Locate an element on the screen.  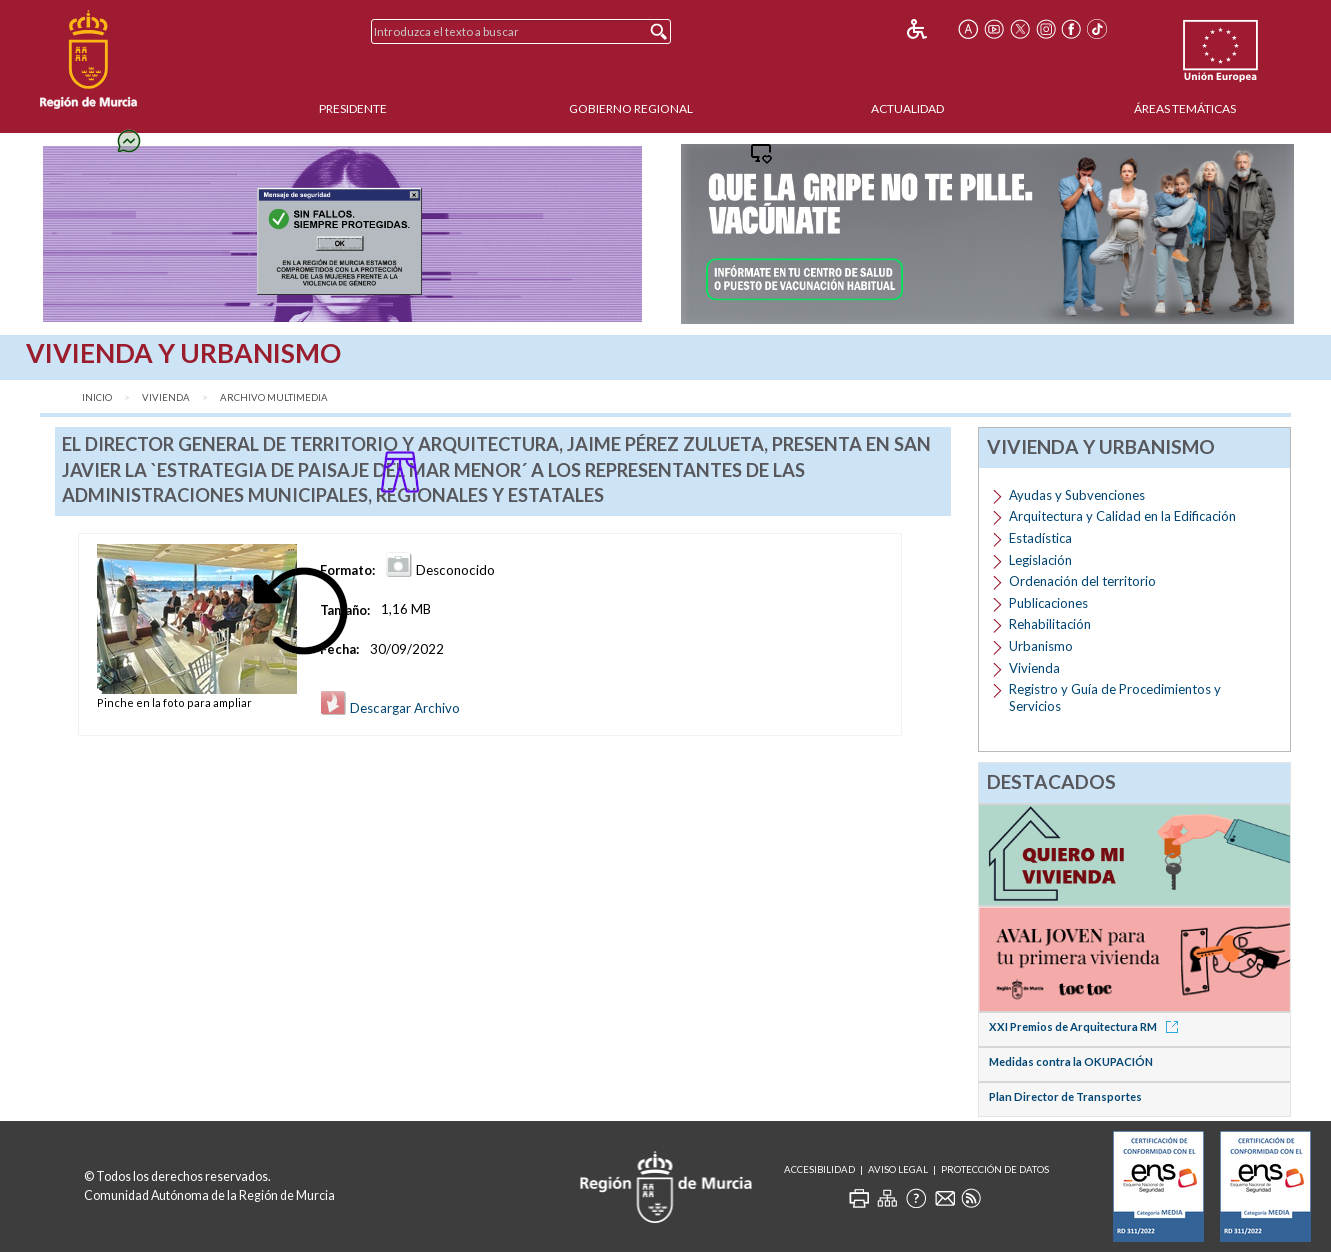
add device to favorites is located at coordinates (761, 153).